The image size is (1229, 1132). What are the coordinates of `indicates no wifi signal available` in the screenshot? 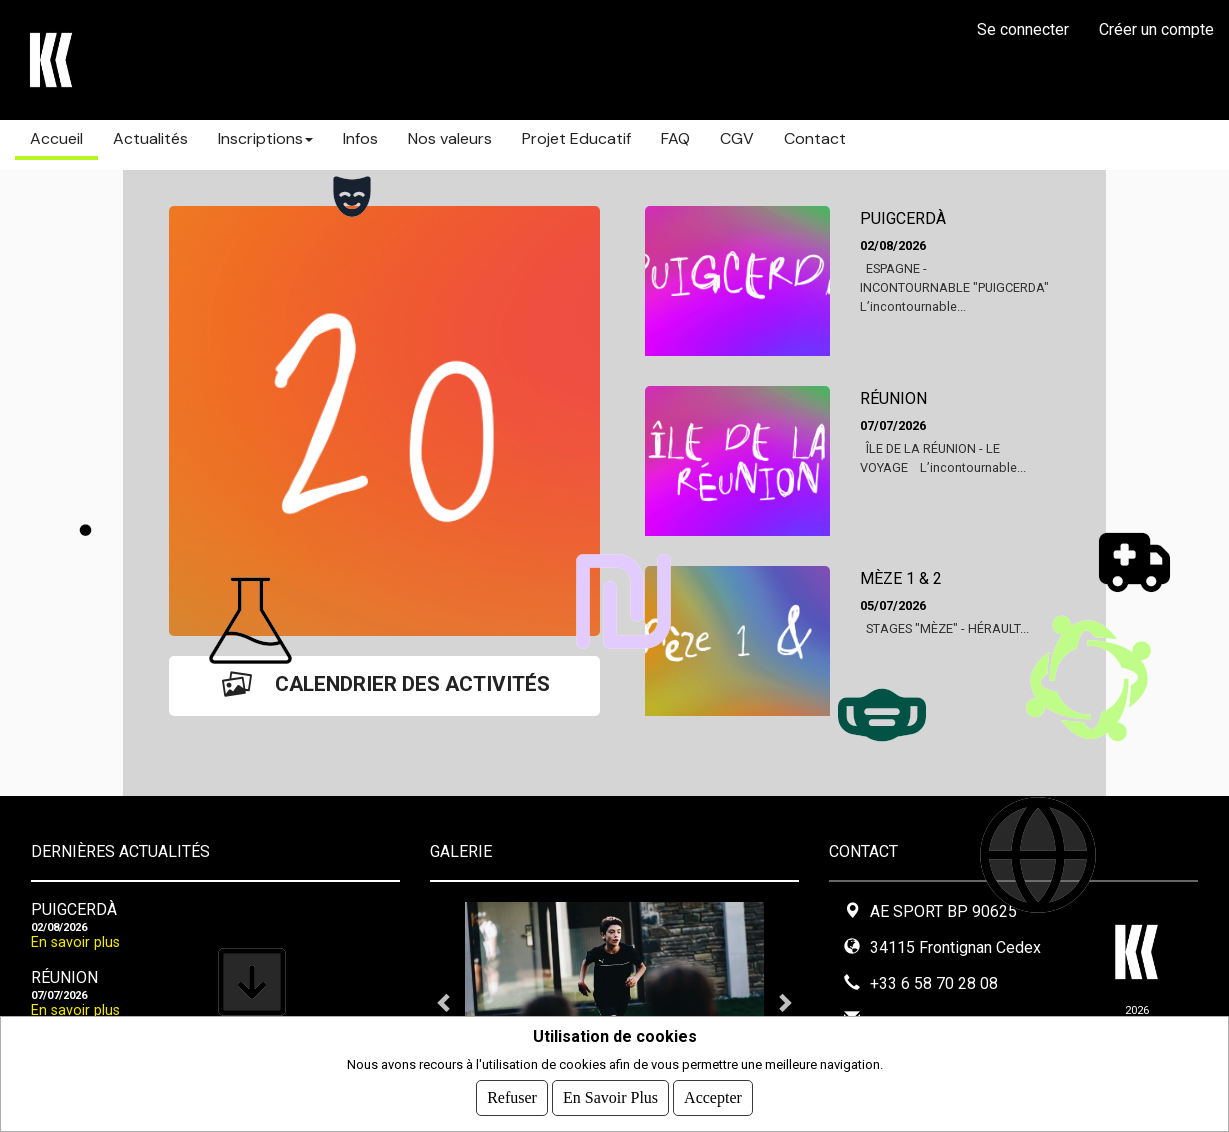 It's located at (85, 502).